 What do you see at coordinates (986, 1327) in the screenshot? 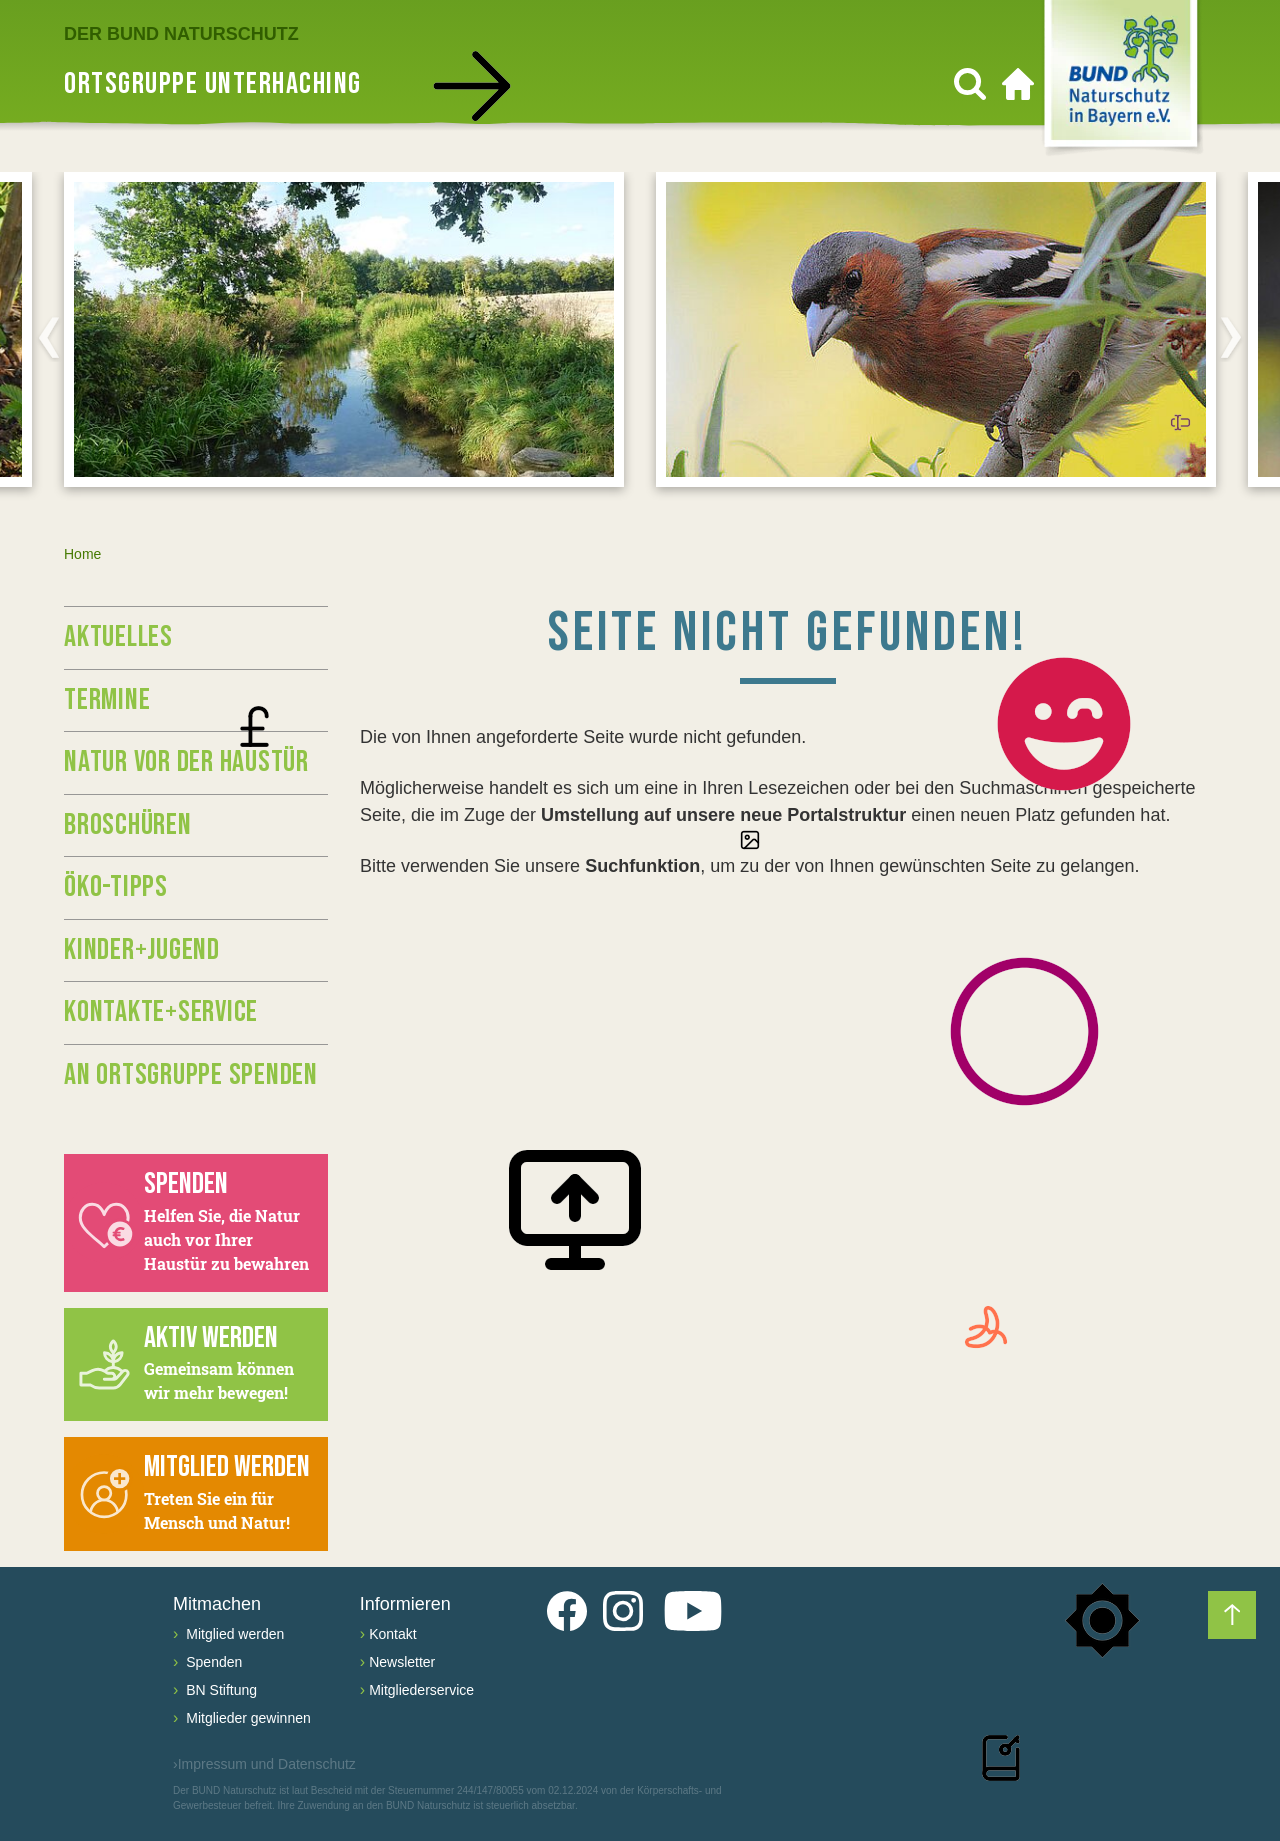
I see `food or fruit category indicator` at bounding box center [986, 1327].